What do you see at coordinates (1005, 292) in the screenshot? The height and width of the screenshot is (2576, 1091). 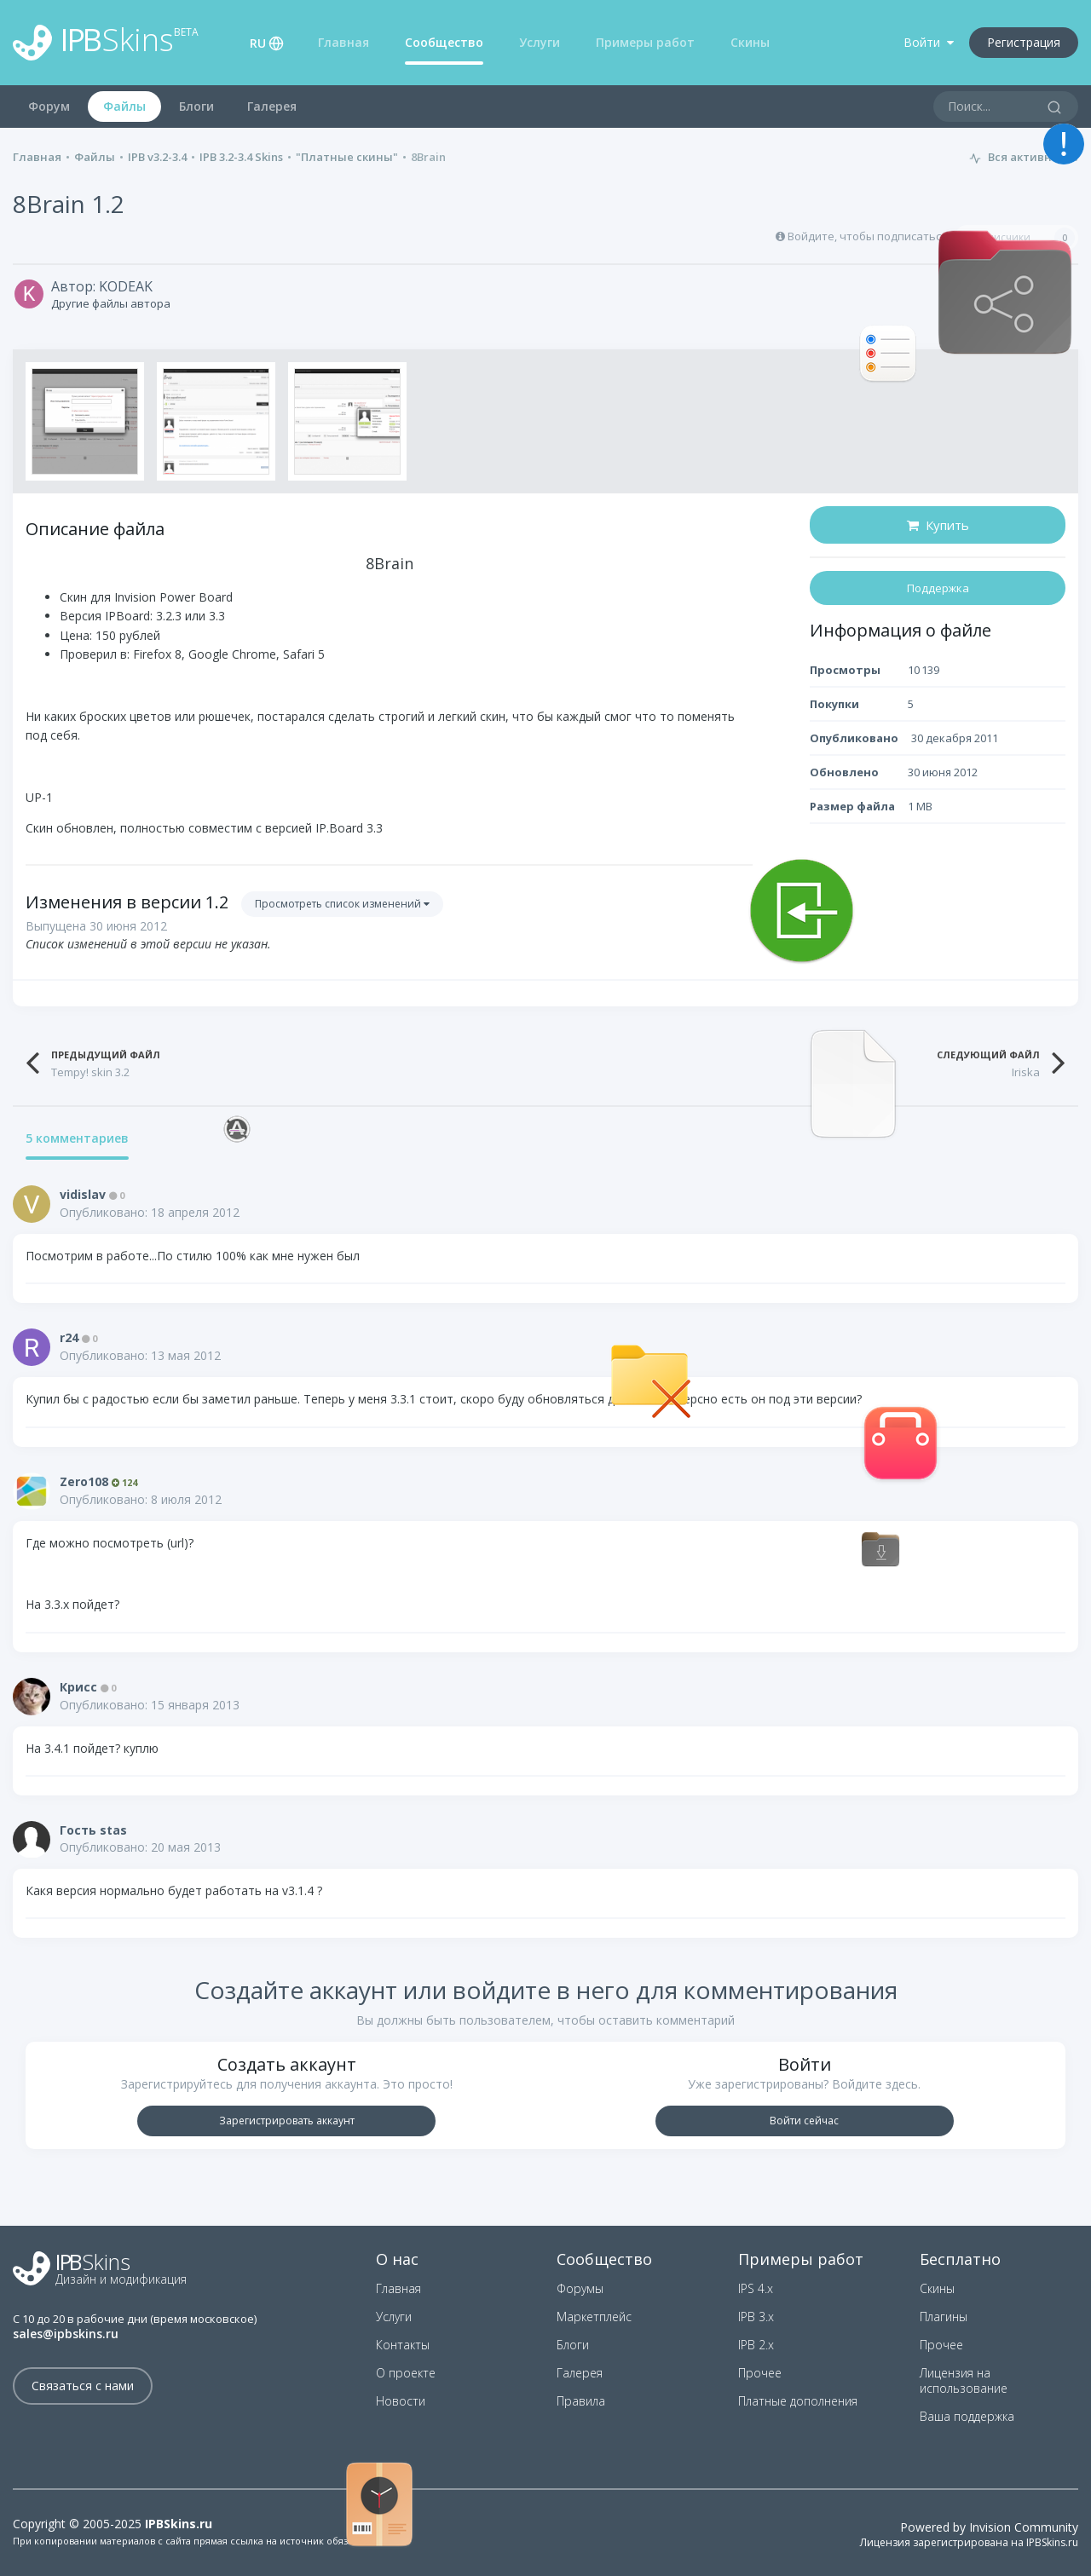 I see `open your public shared folder` at bounding box center [1005, 292].